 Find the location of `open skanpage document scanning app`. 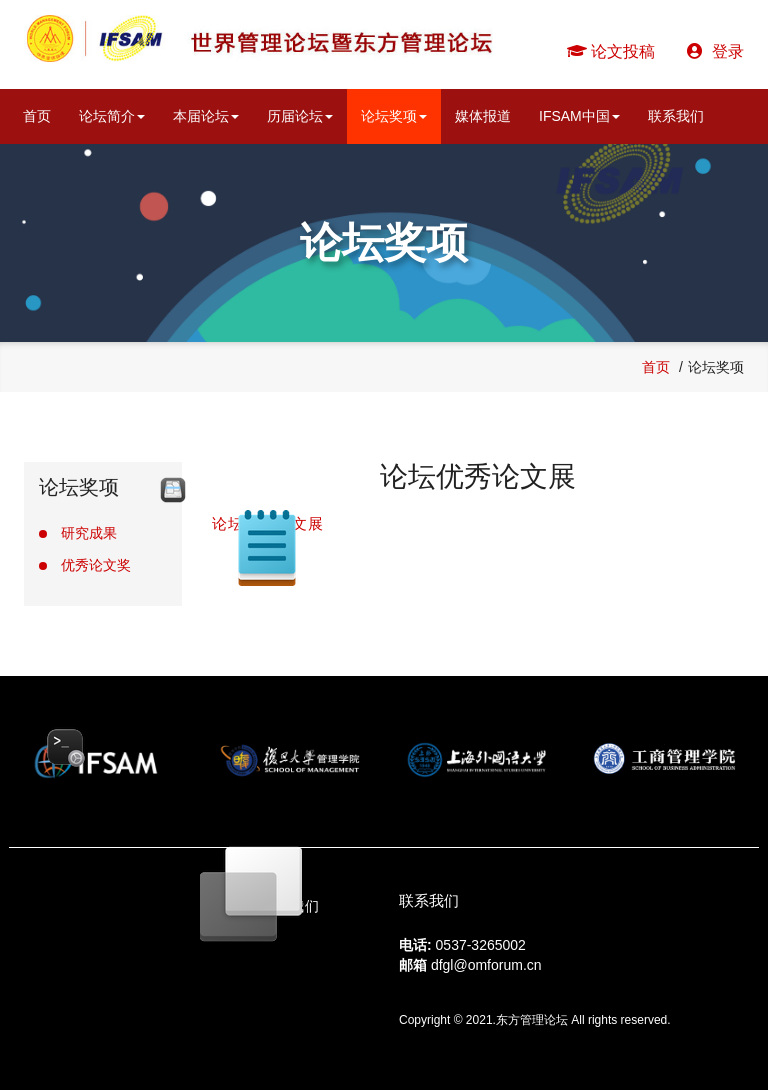

open skanpage document scanning app is located at coordinates (173, 490).